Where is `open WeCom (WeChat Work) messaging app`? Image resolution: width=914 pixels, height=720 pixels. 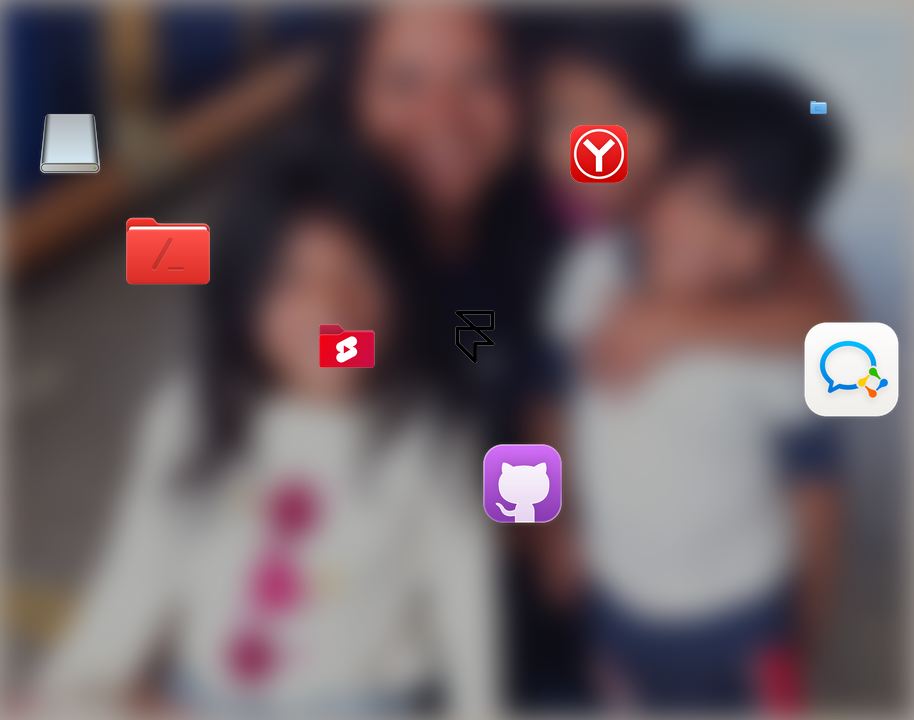
open WeCom (WeChat Work) messaging app is located at coordinates (851, 369).